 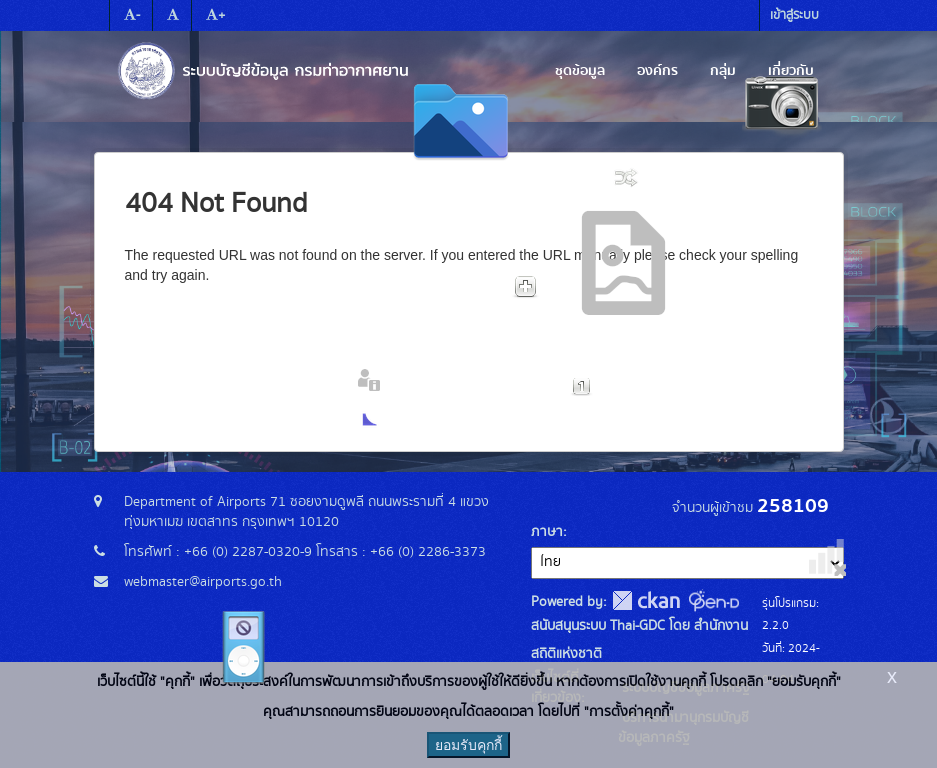 I want to click on zoom in to enlarge content, so click(x=525, y=285).